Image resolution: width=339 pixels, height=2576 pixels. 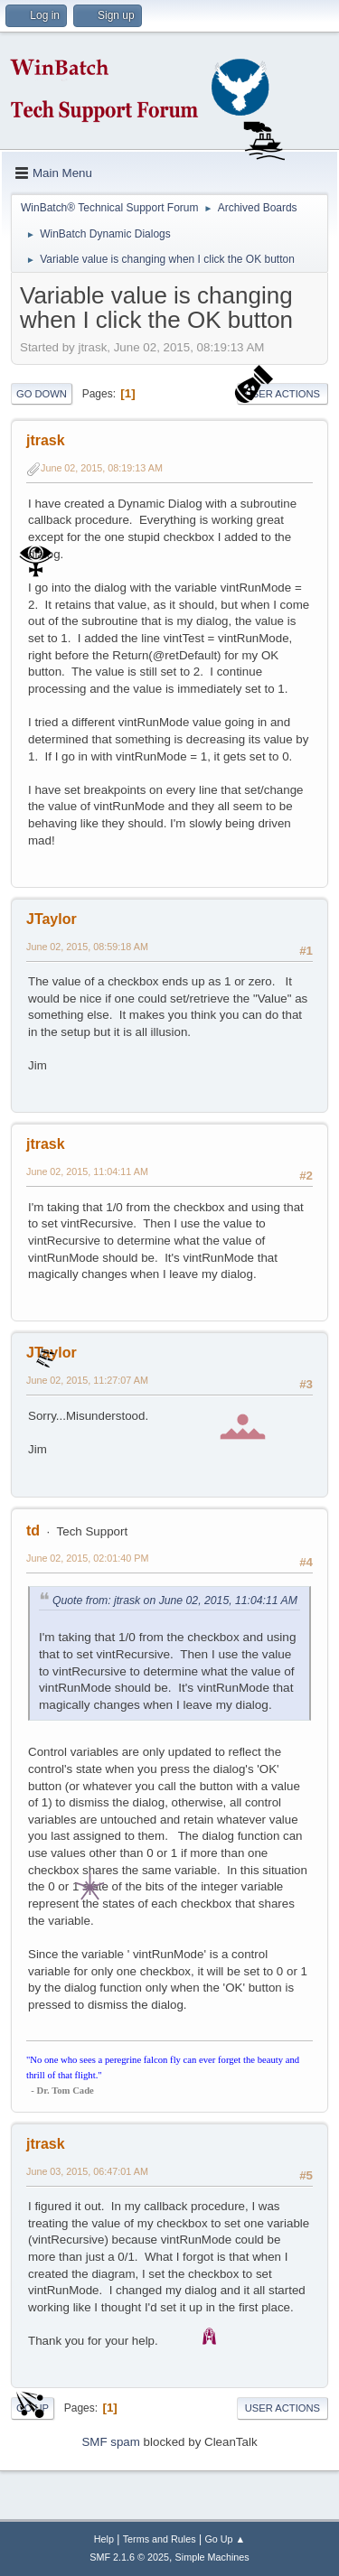 What do you see at coordinates (89, 1886) in the screenshot?
I see `activate laser or beam attack` at bounding box center [89, 1886].